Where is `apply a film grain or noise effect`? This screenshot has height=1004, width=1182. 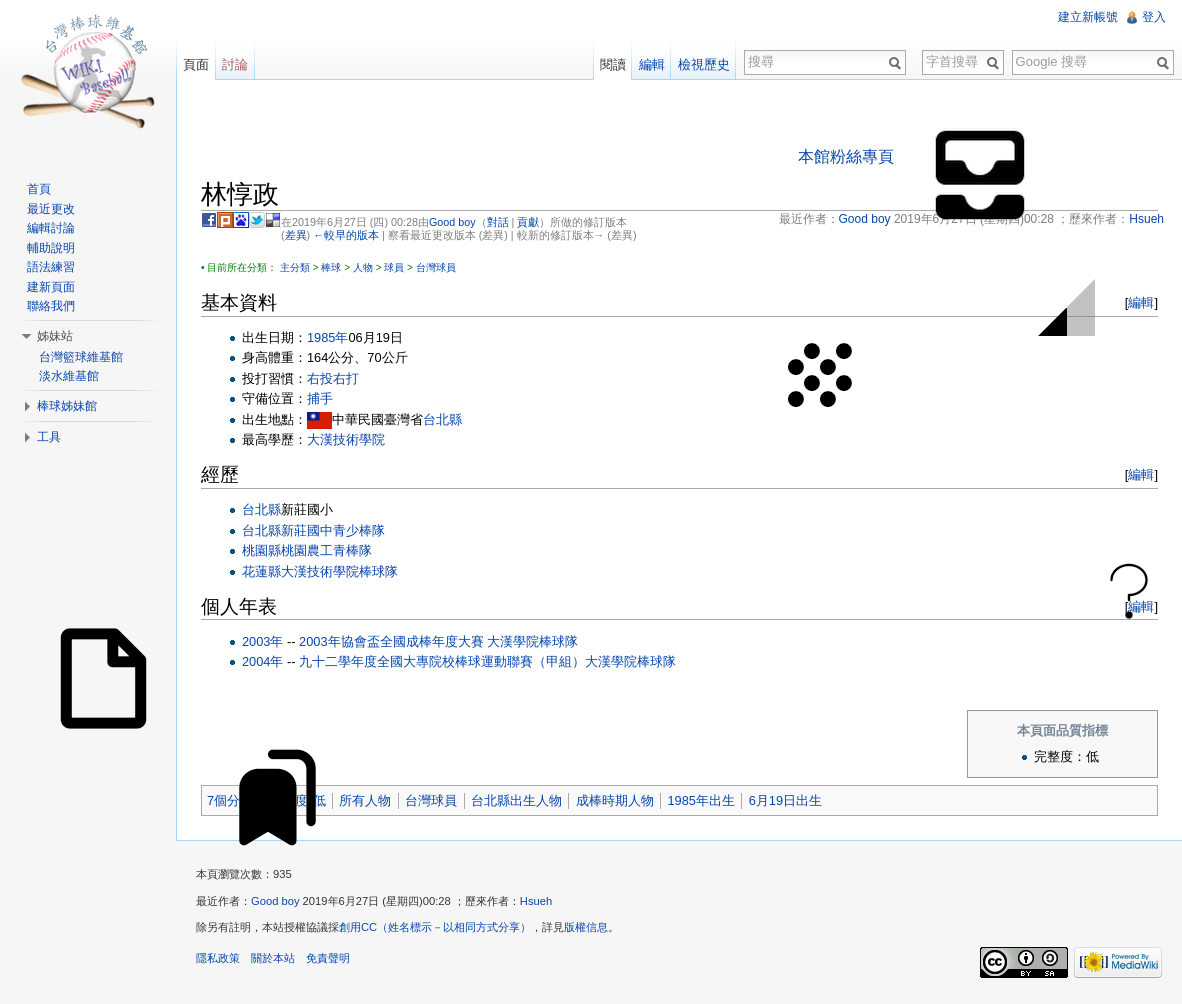 apply a film grain or noise effect is located at coordinates (820, 375).